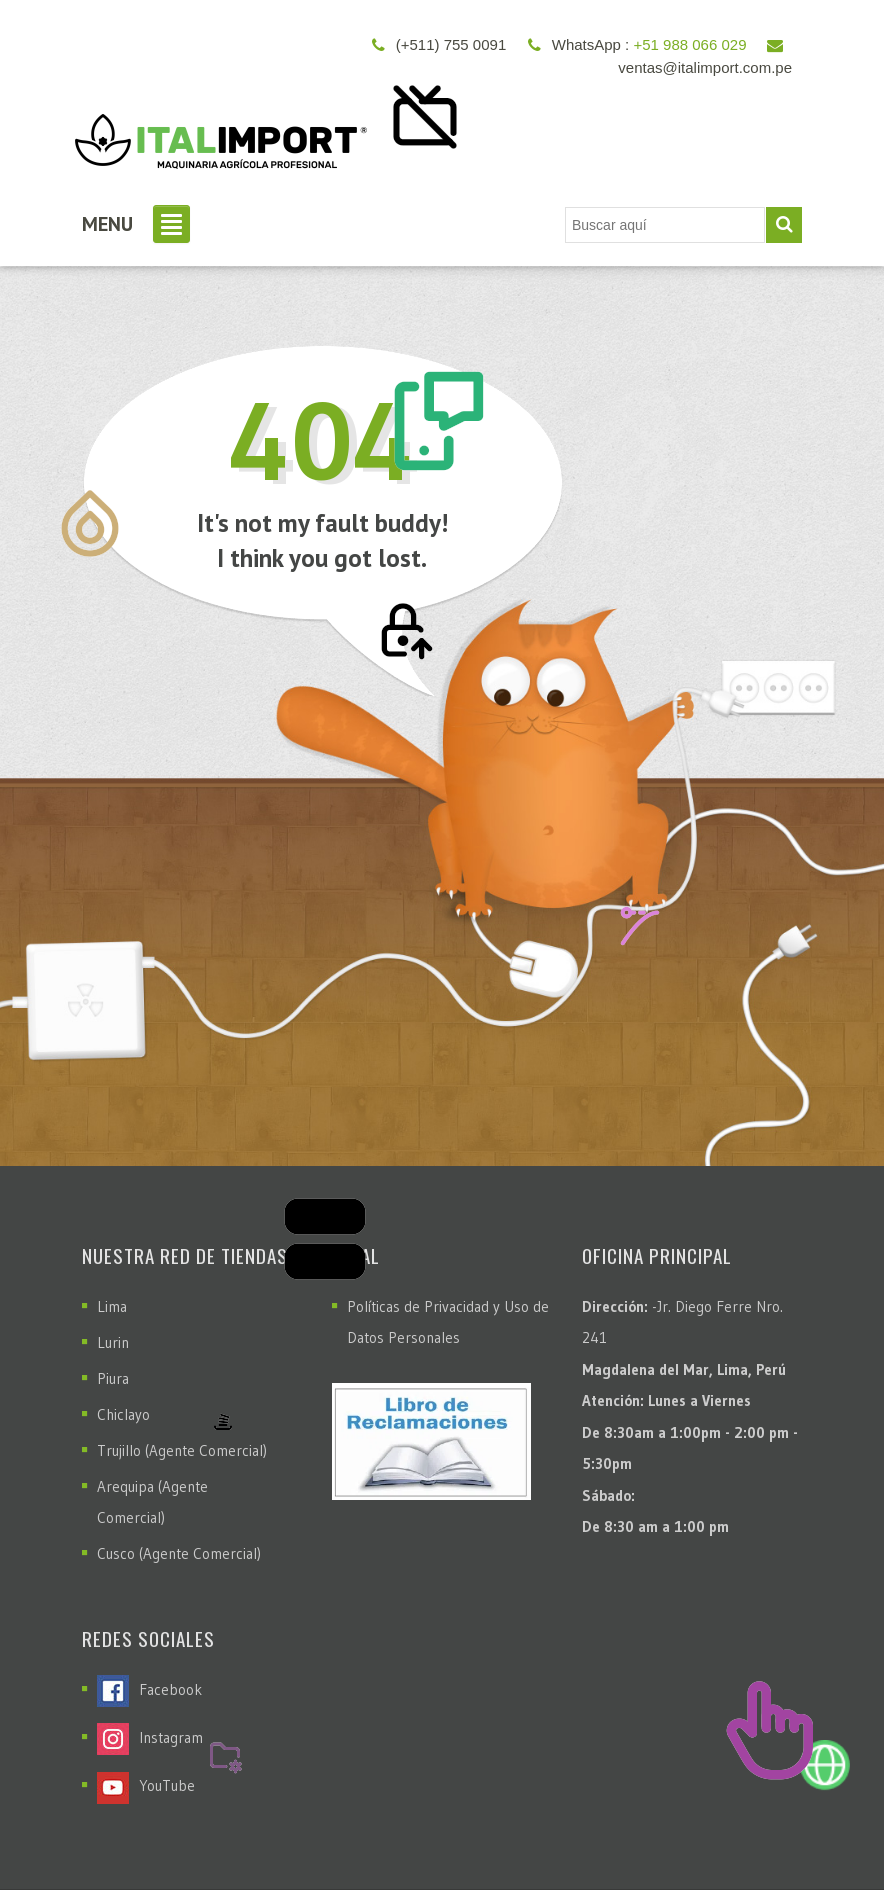 The height and width of the screenshot is (1890, 884). I want to click on tap or click to interact, so click(771, 1728).